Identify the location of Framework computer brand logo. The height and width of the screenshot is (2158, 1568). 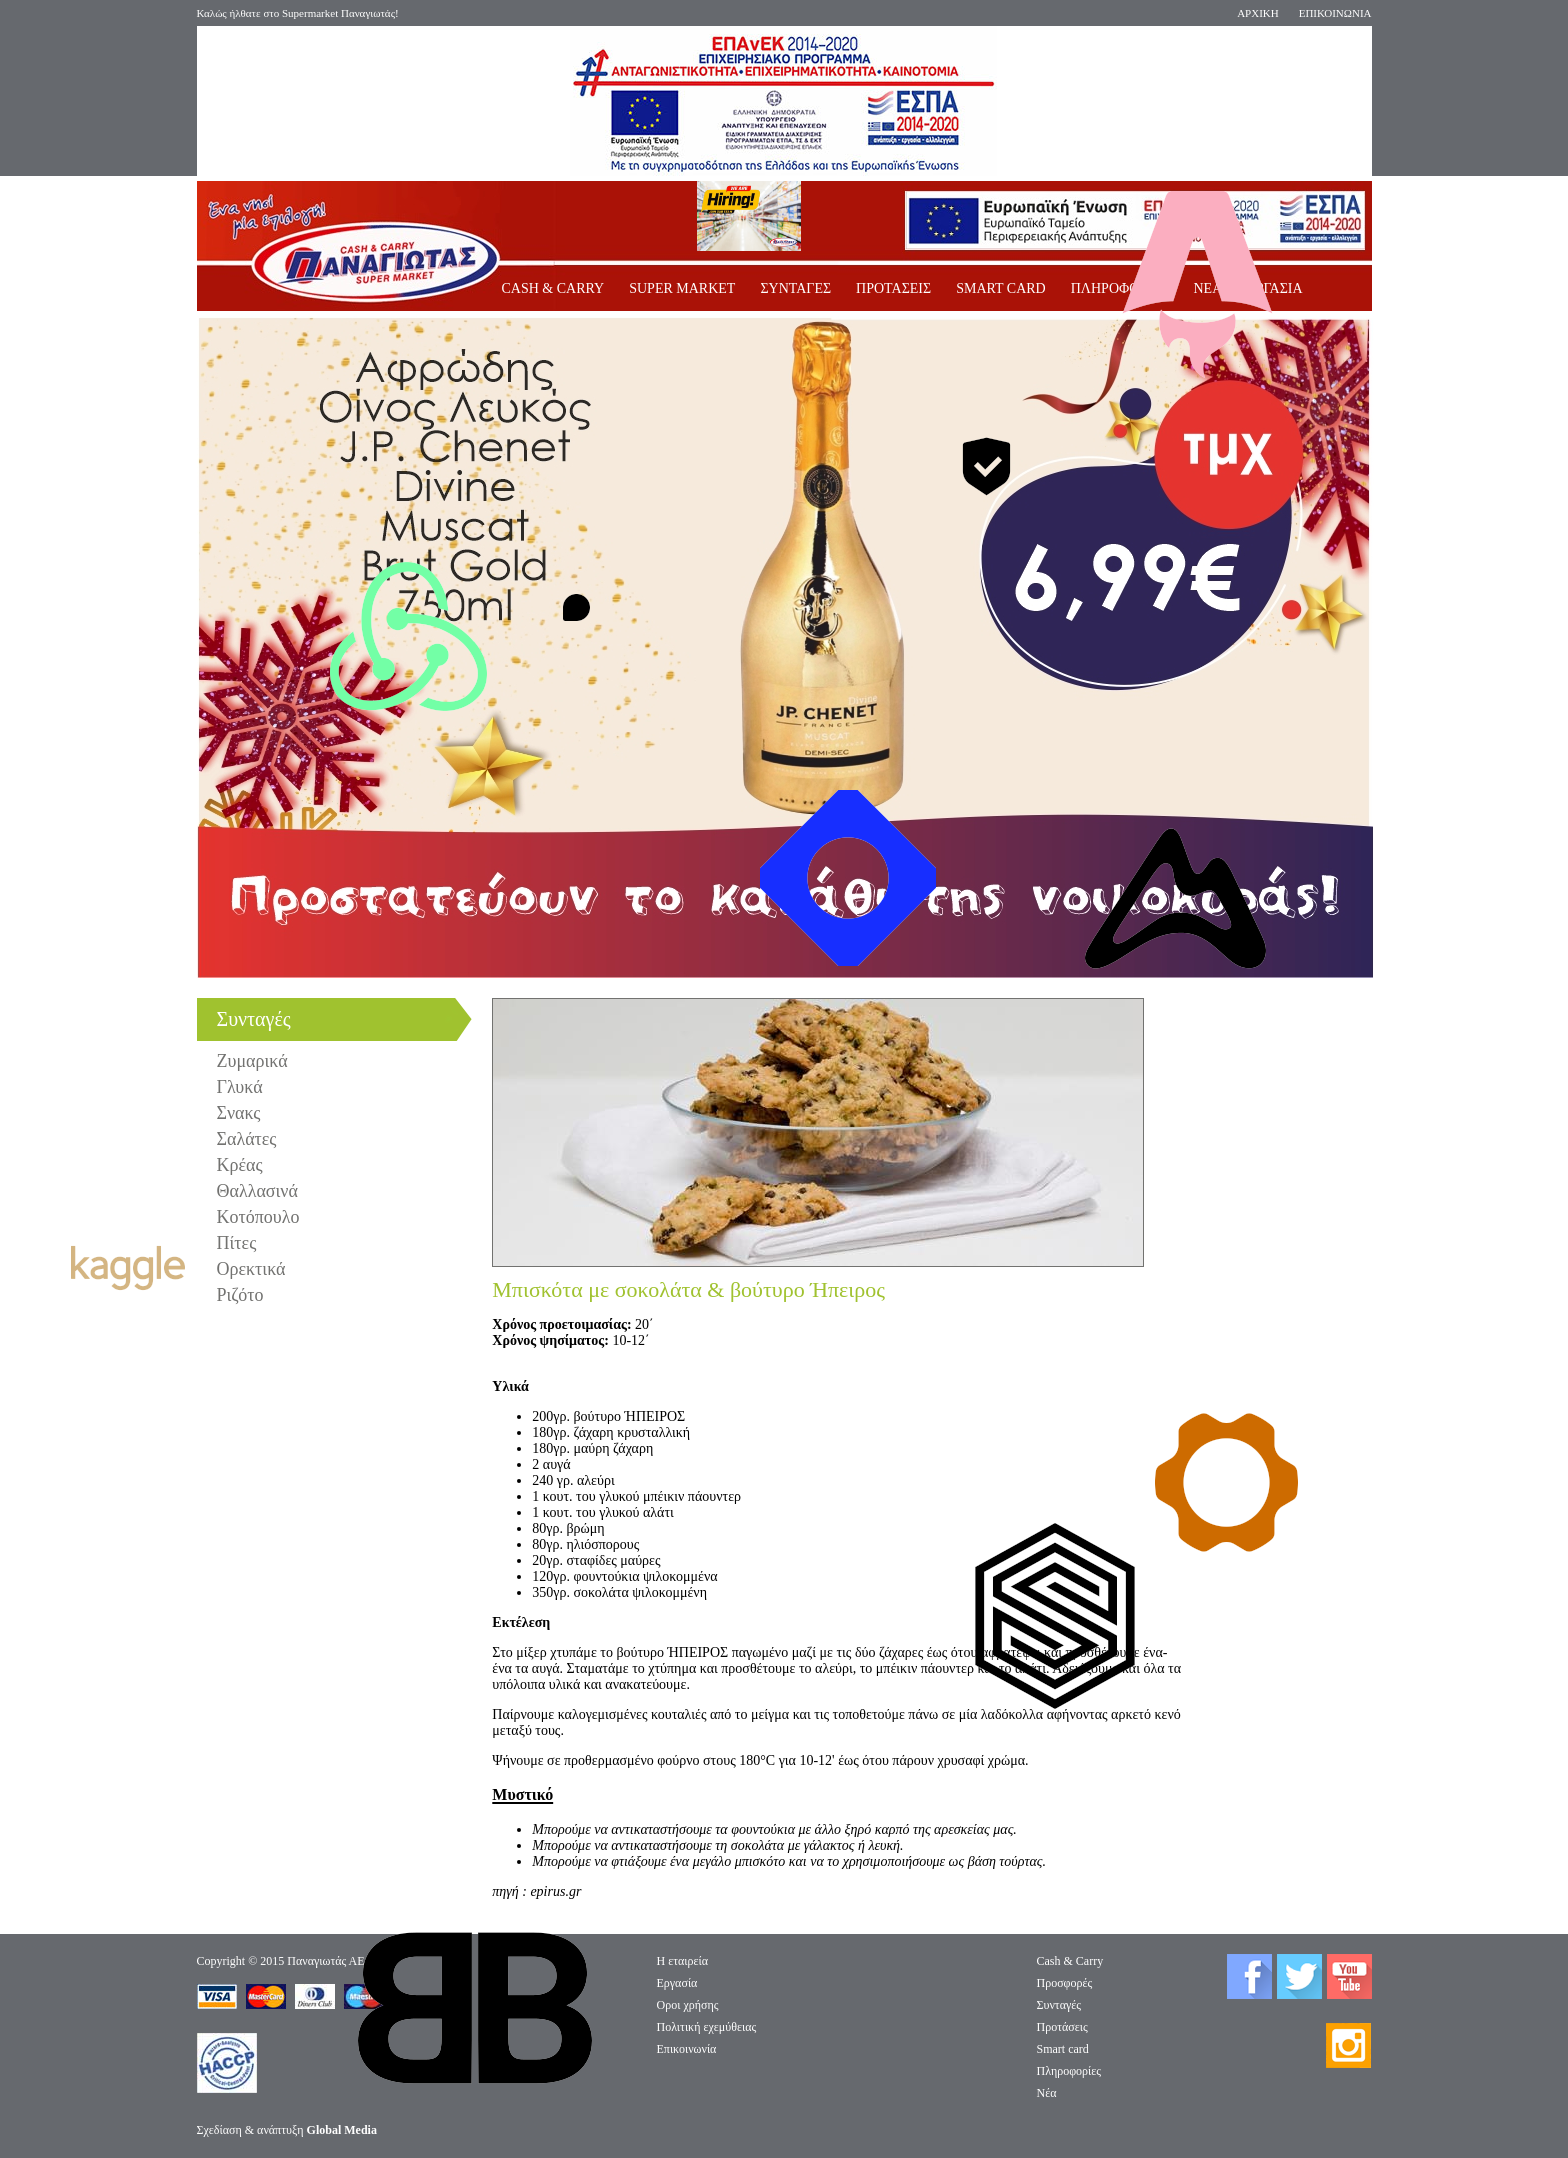
(1226, 1482).